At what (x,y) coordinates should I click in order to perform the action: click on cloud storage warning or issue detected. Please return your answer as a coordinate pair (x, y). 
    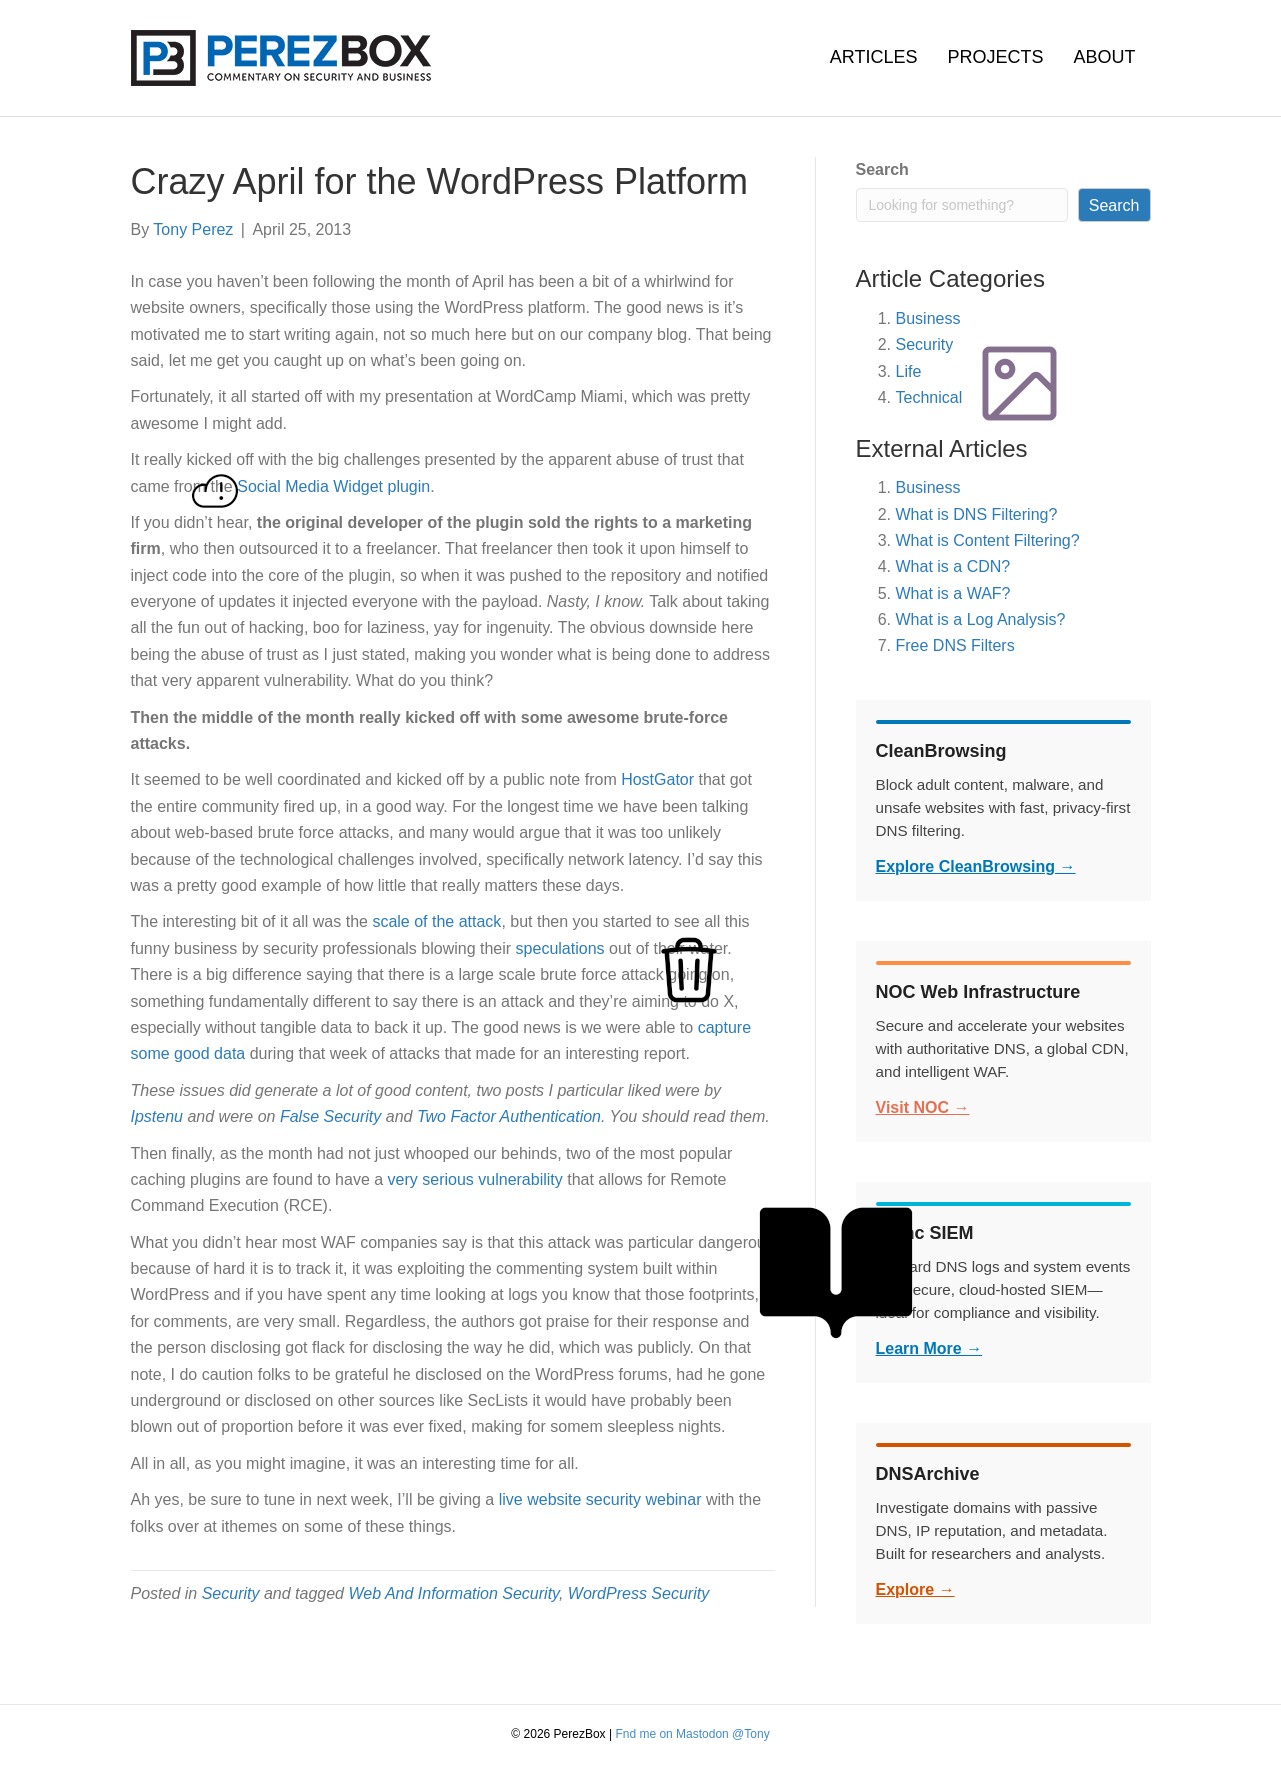
    Looking at the image, I should click on (215, 491).